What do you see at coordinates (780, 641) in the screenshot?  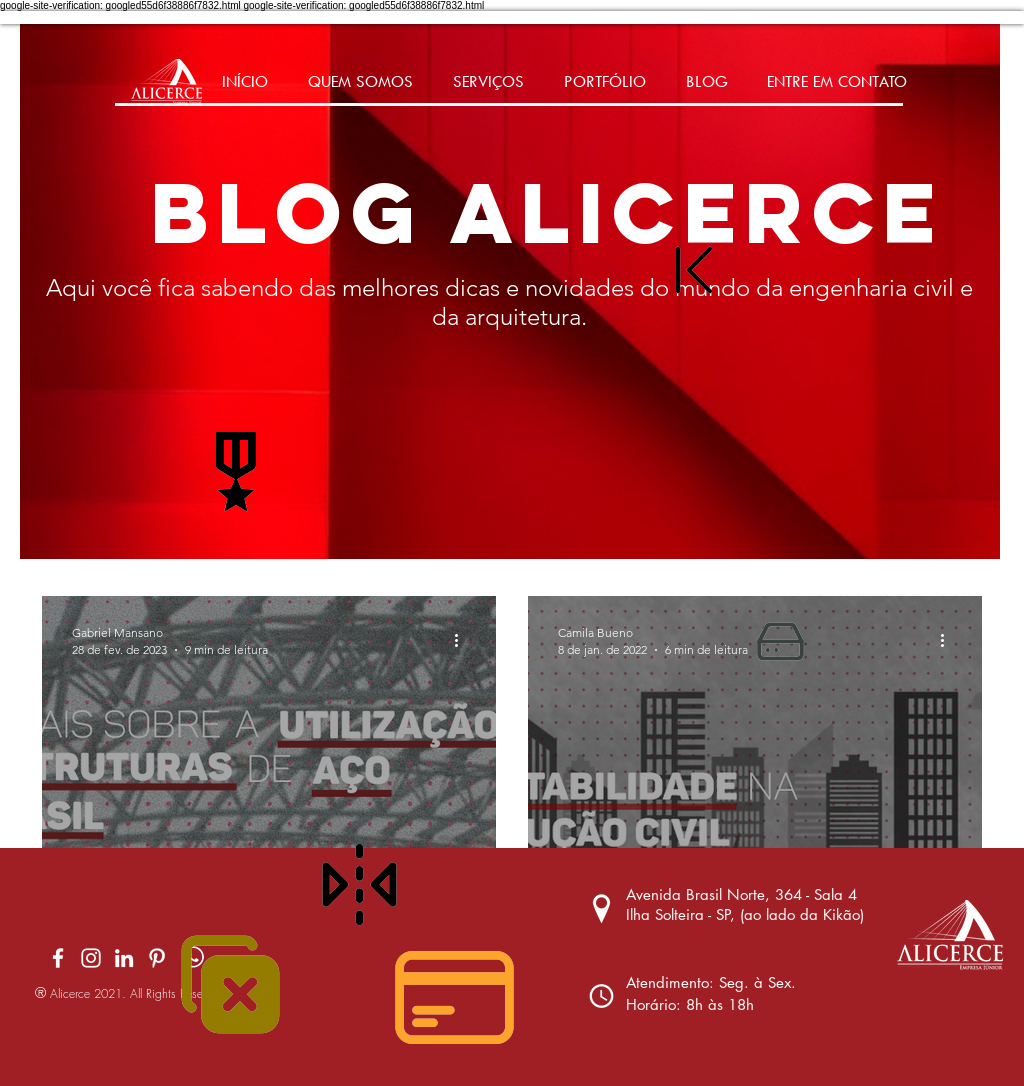 I see `access local storage or hard drive` at bounding box center [780, 641].